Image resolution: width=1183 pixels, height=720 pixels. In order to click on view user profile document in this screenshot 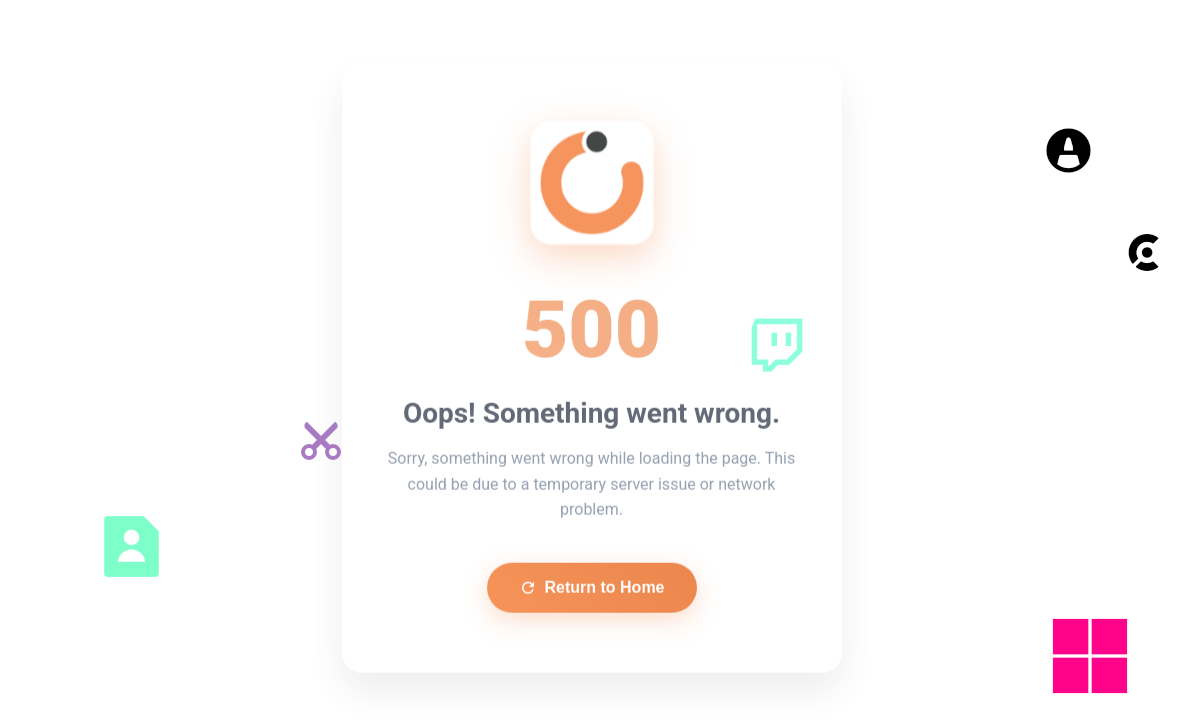, I will do `click(131, 546)`.